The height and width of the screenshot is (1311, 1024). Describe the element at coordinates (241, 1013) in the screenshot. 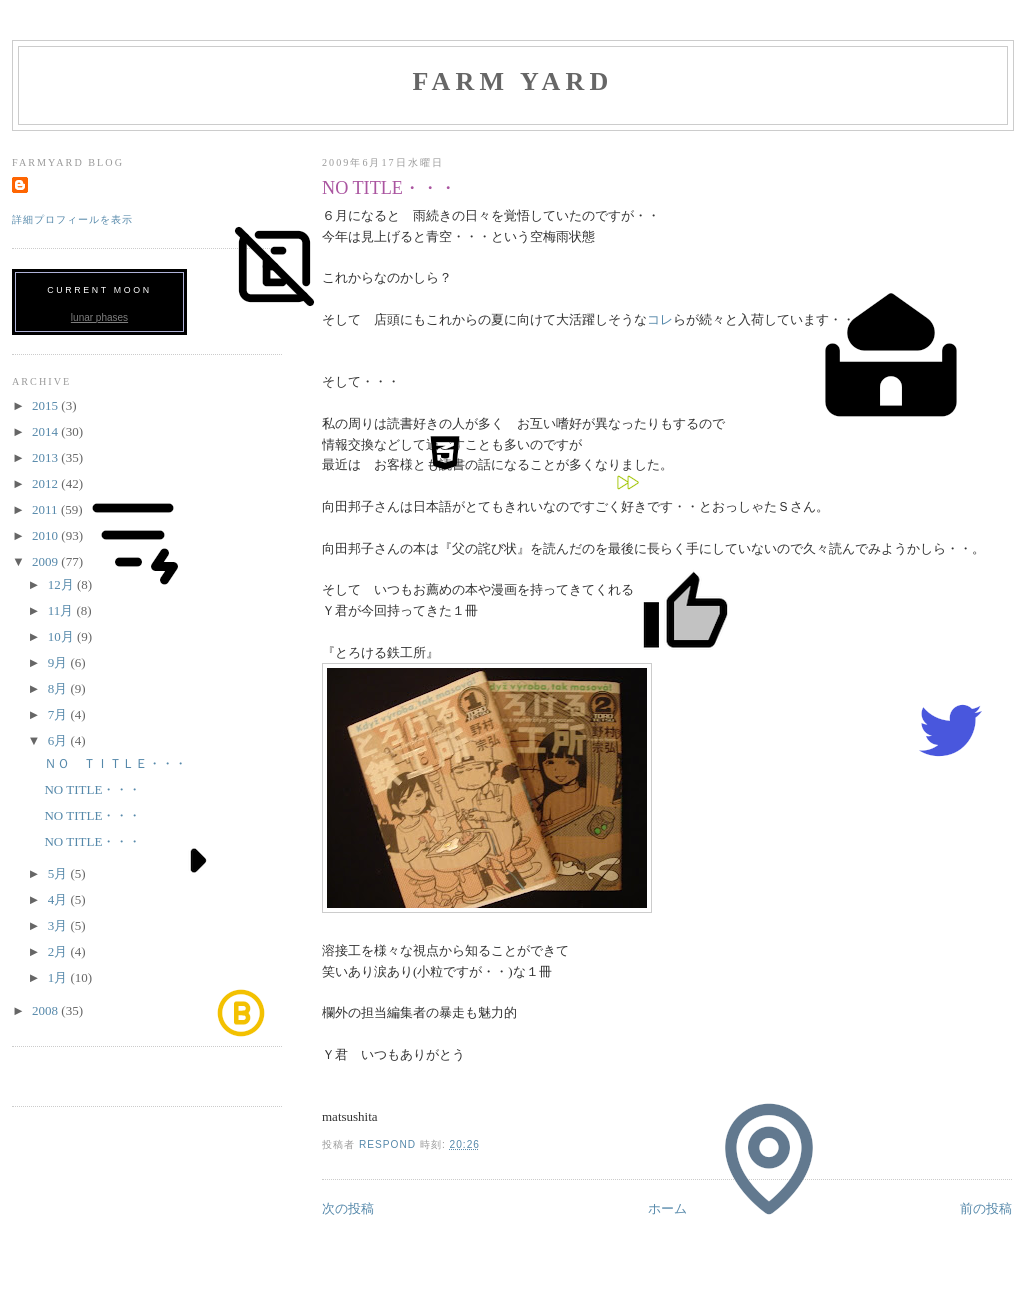

I see `xbox controller B button indicator` at that location.